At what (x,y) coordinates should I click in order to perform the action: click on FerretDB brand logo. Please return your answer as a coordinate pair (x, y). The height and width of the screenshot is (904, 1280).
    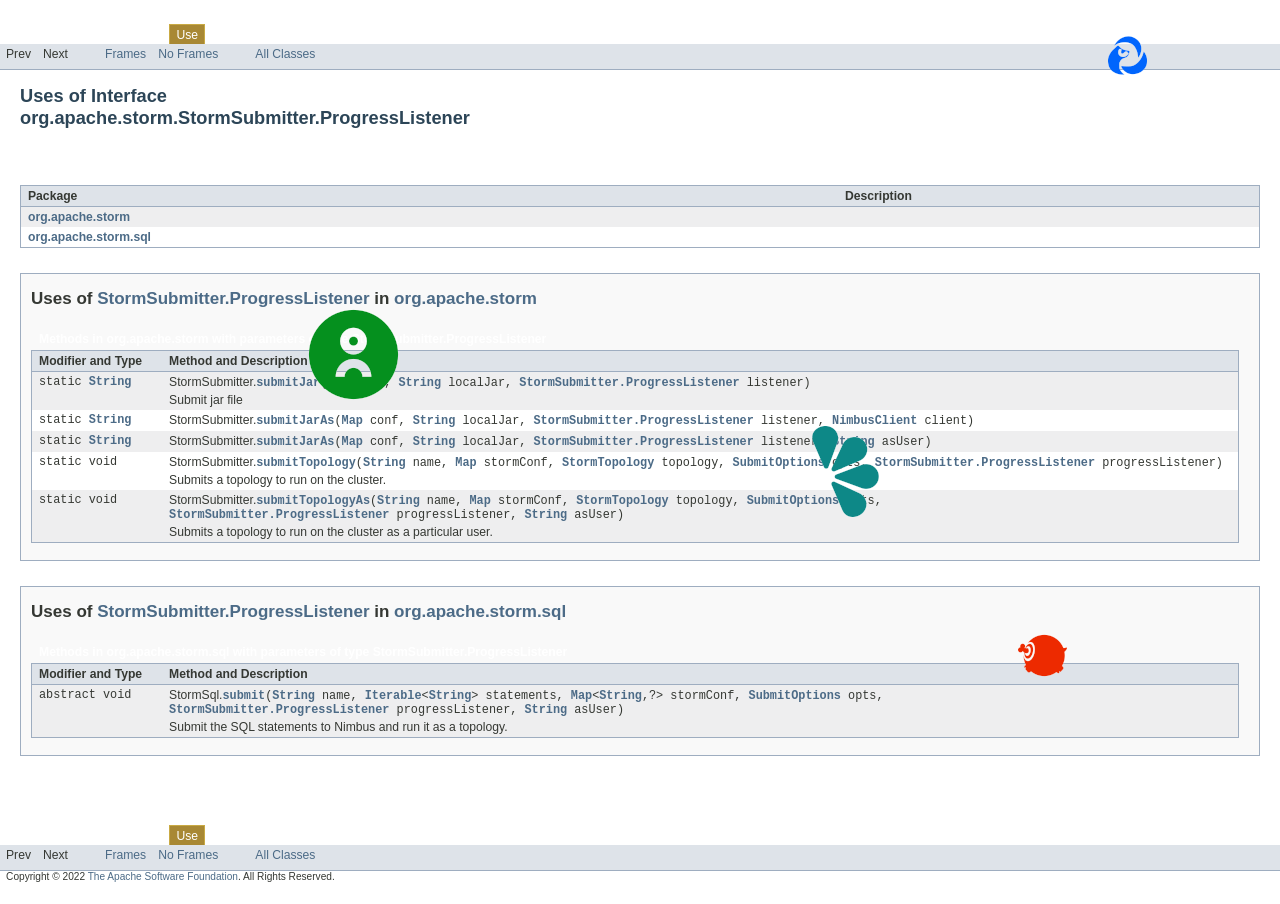
    Looking at the image, I should click on (1127, 55).